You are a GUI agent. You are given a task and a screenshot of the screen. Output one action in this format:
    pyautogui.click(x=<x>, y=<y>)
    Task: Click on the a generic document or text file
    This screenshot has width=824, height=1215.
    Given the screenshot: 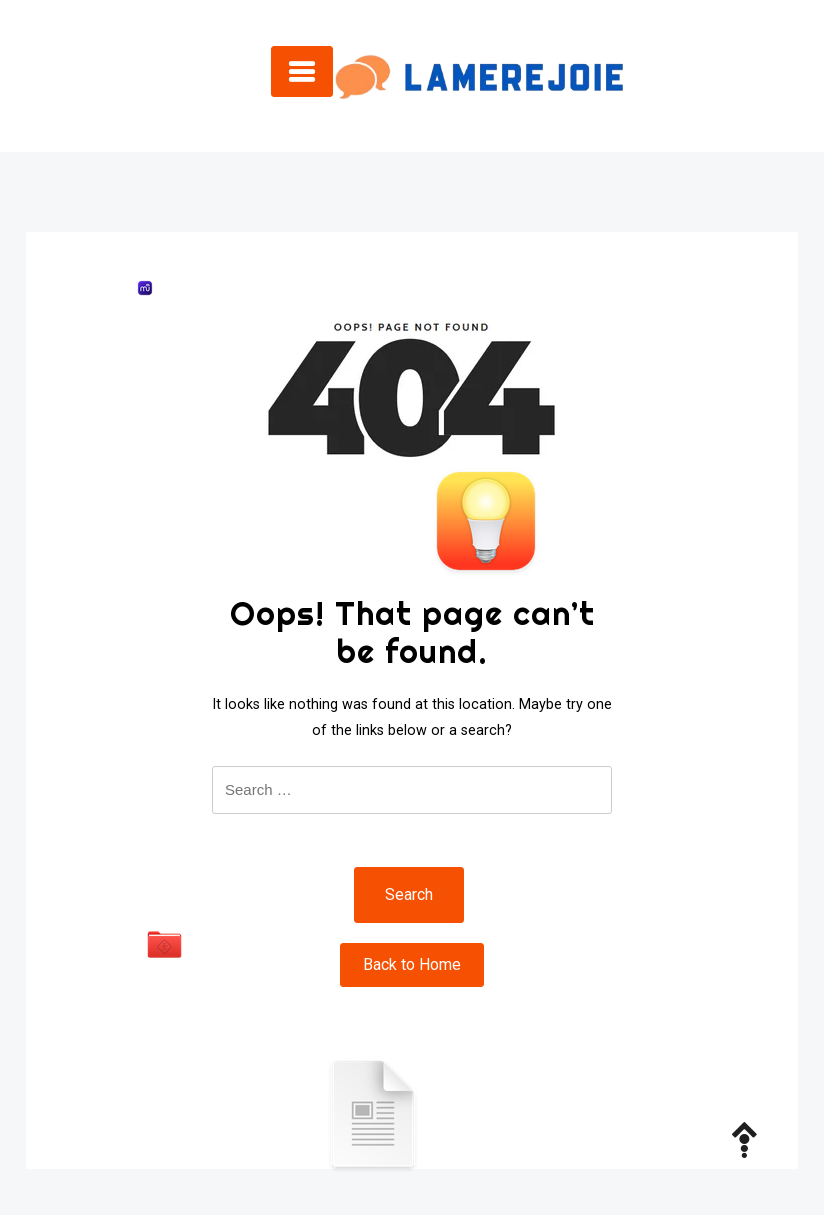 What is the action you would take?
    pyautogui.click(x=373, y=1116)
    